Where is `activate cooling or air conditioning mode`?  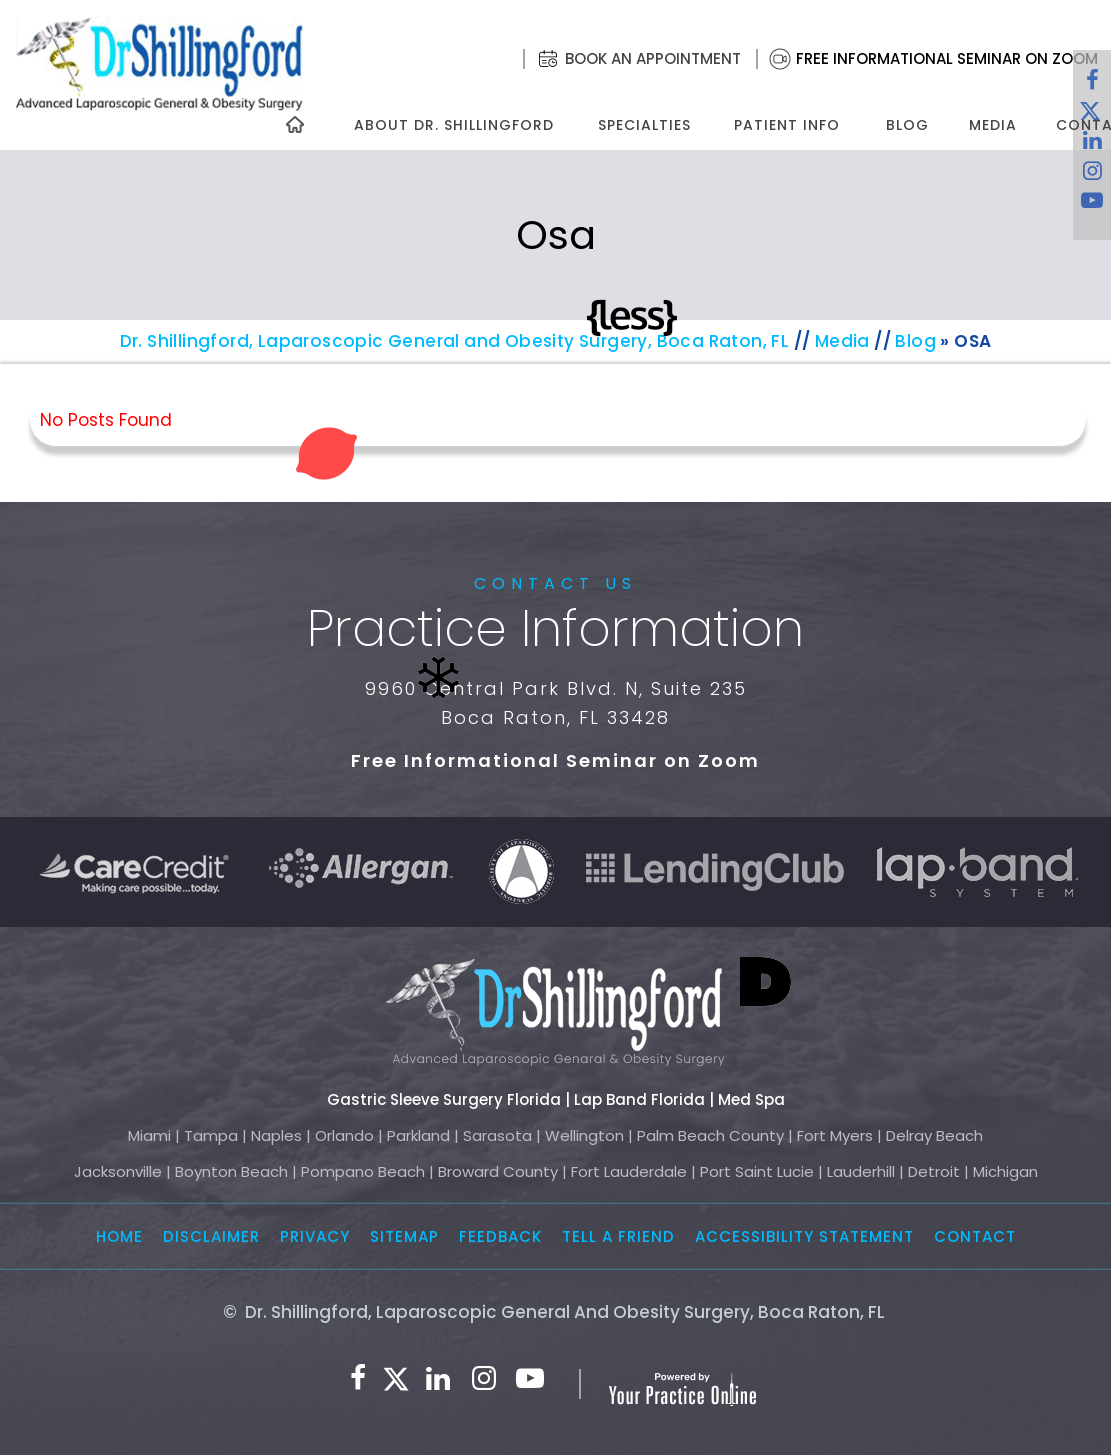
activate cooling or air conditioning mode is located at coordinates (438, 677).